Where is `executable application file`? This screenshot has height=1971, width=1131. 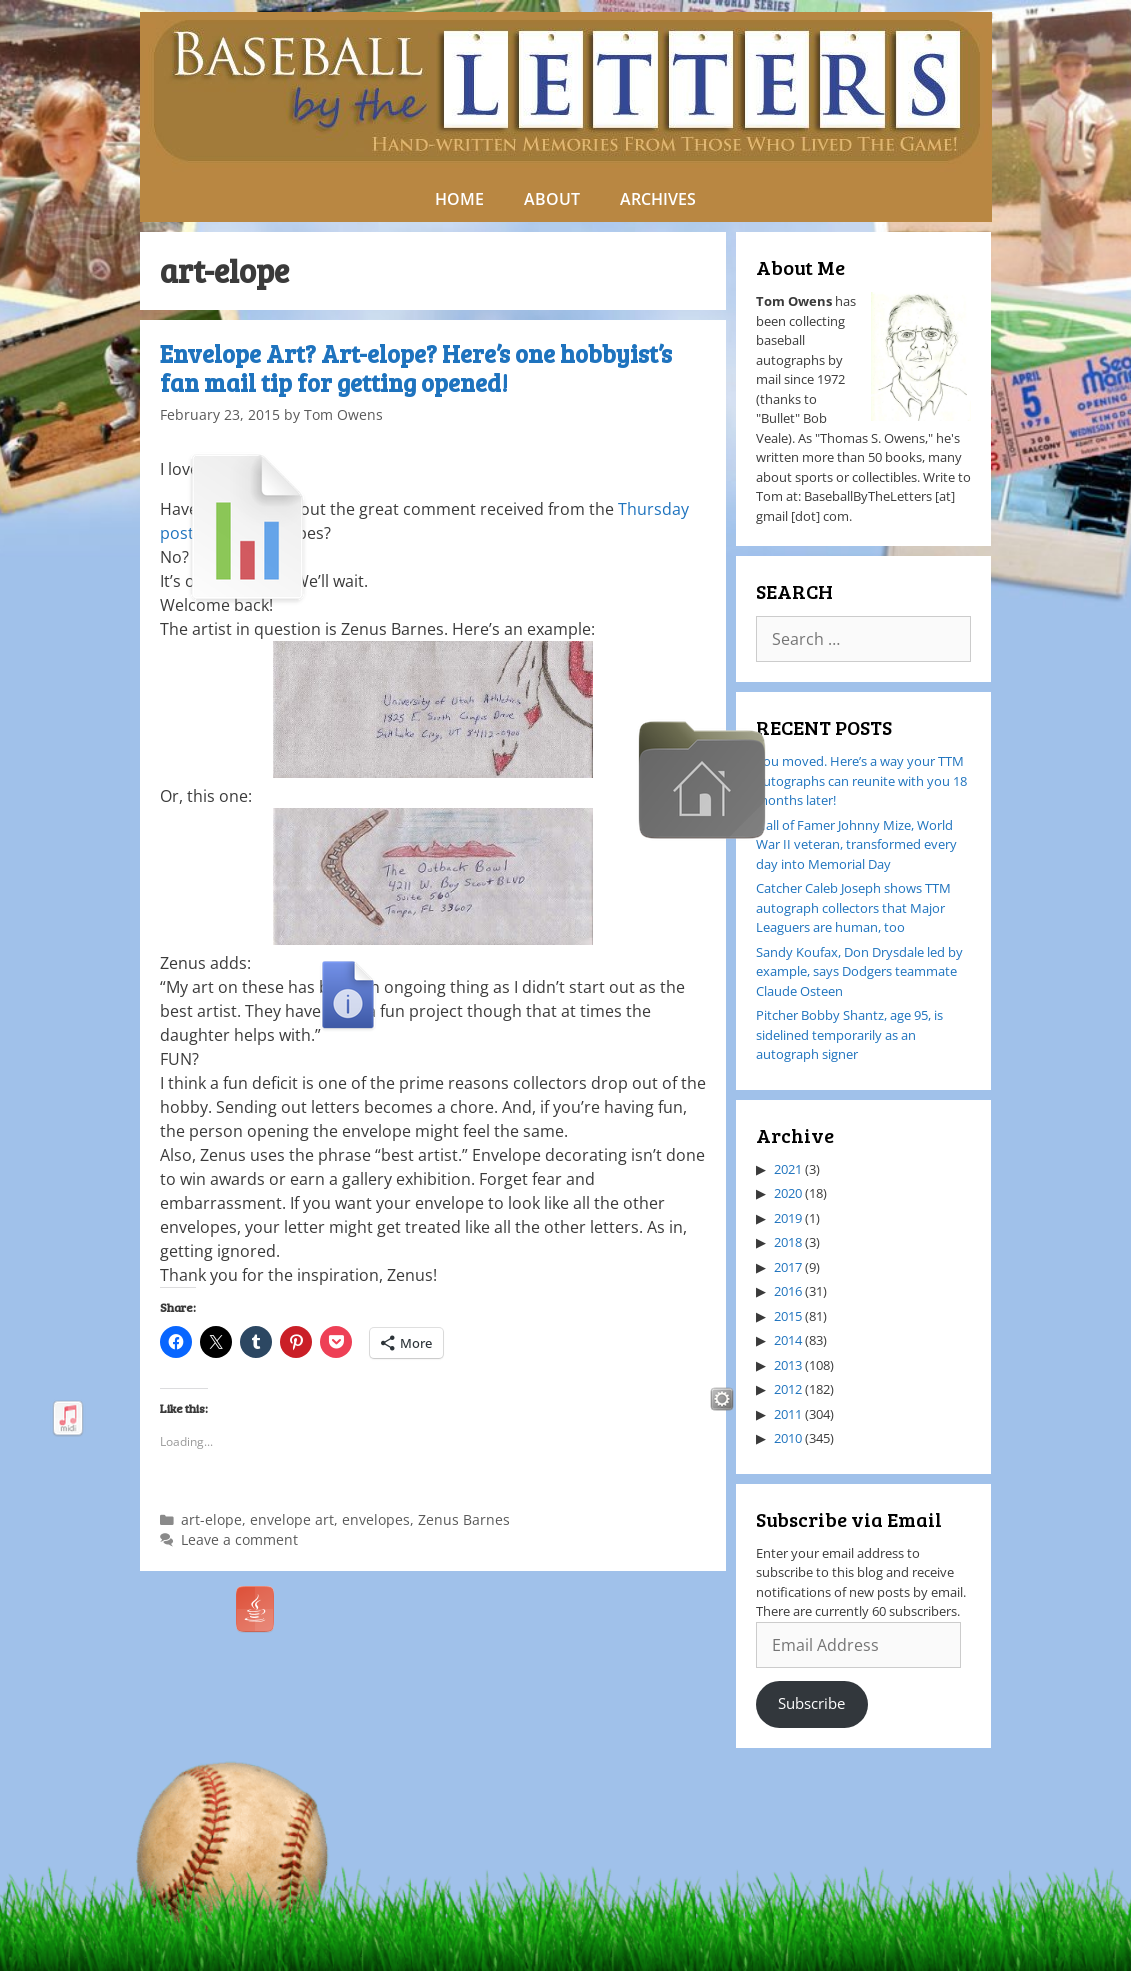 executable application file is located at coordinates (722, 1399).